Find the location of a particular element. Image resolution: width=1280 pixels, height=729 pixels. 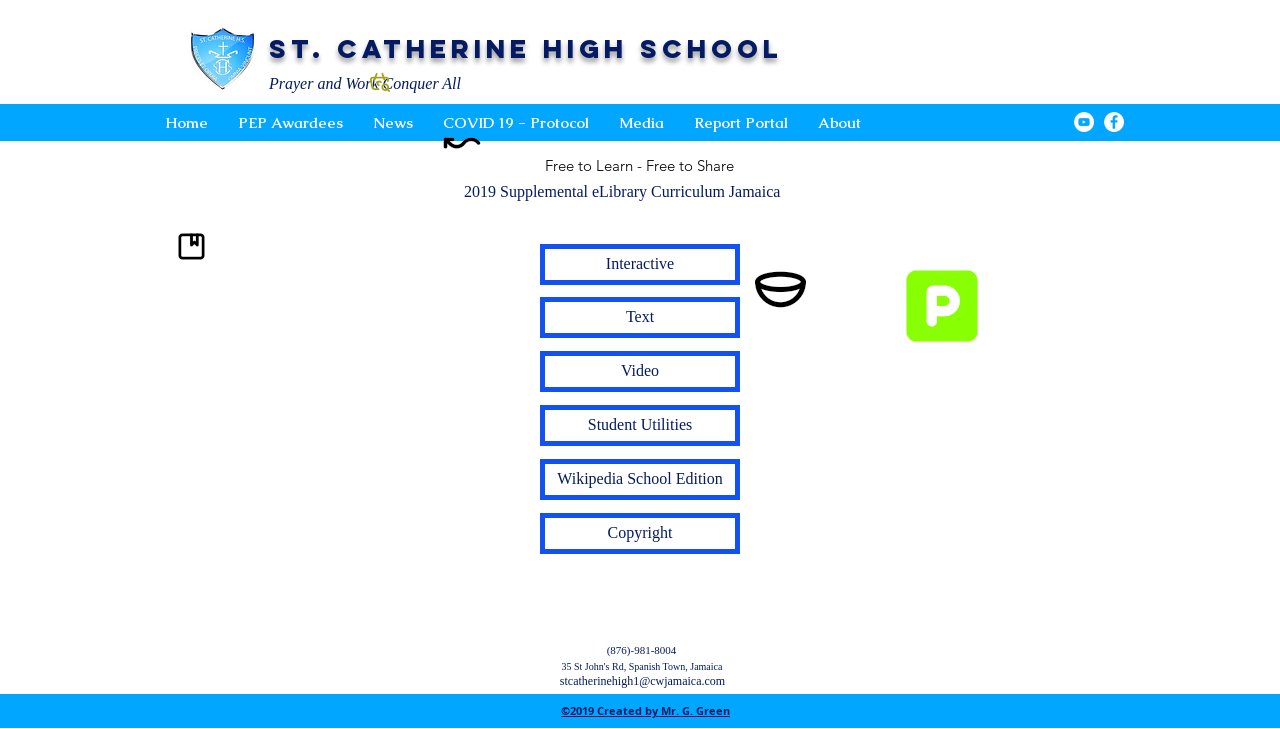

switch to hemisphere or dome view is located at coordinates (780, 289).